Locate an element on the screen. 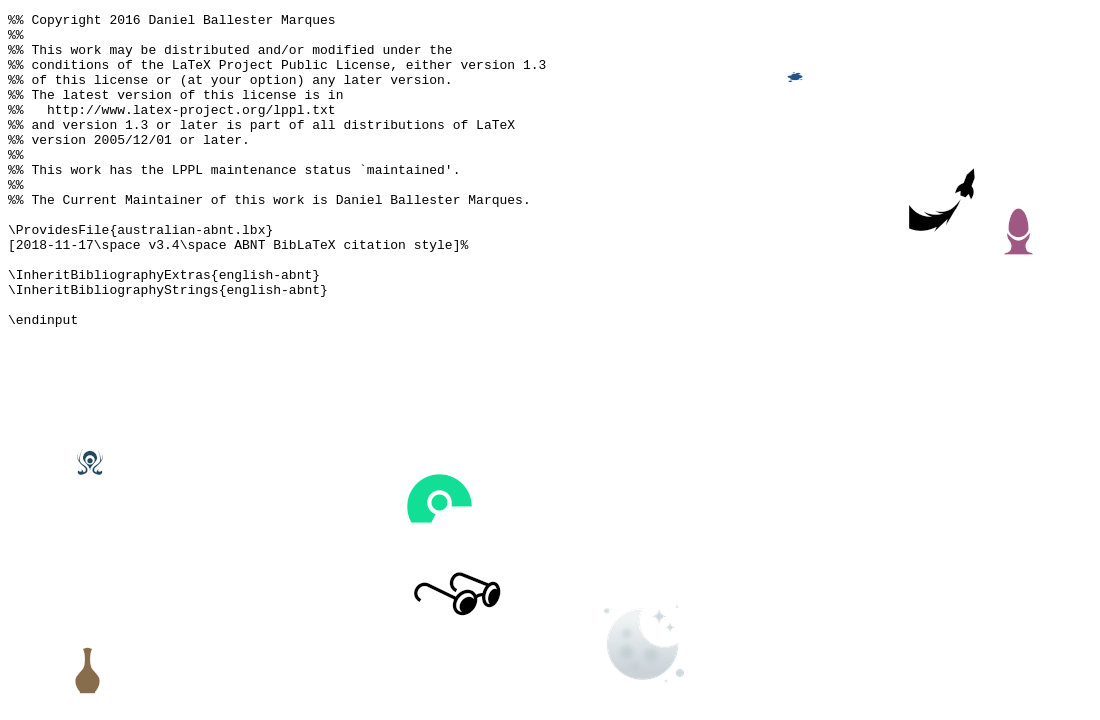 This screenshot has width=1100, height=720. indicates clear night weather conditions is located at coordinates (644, 644).